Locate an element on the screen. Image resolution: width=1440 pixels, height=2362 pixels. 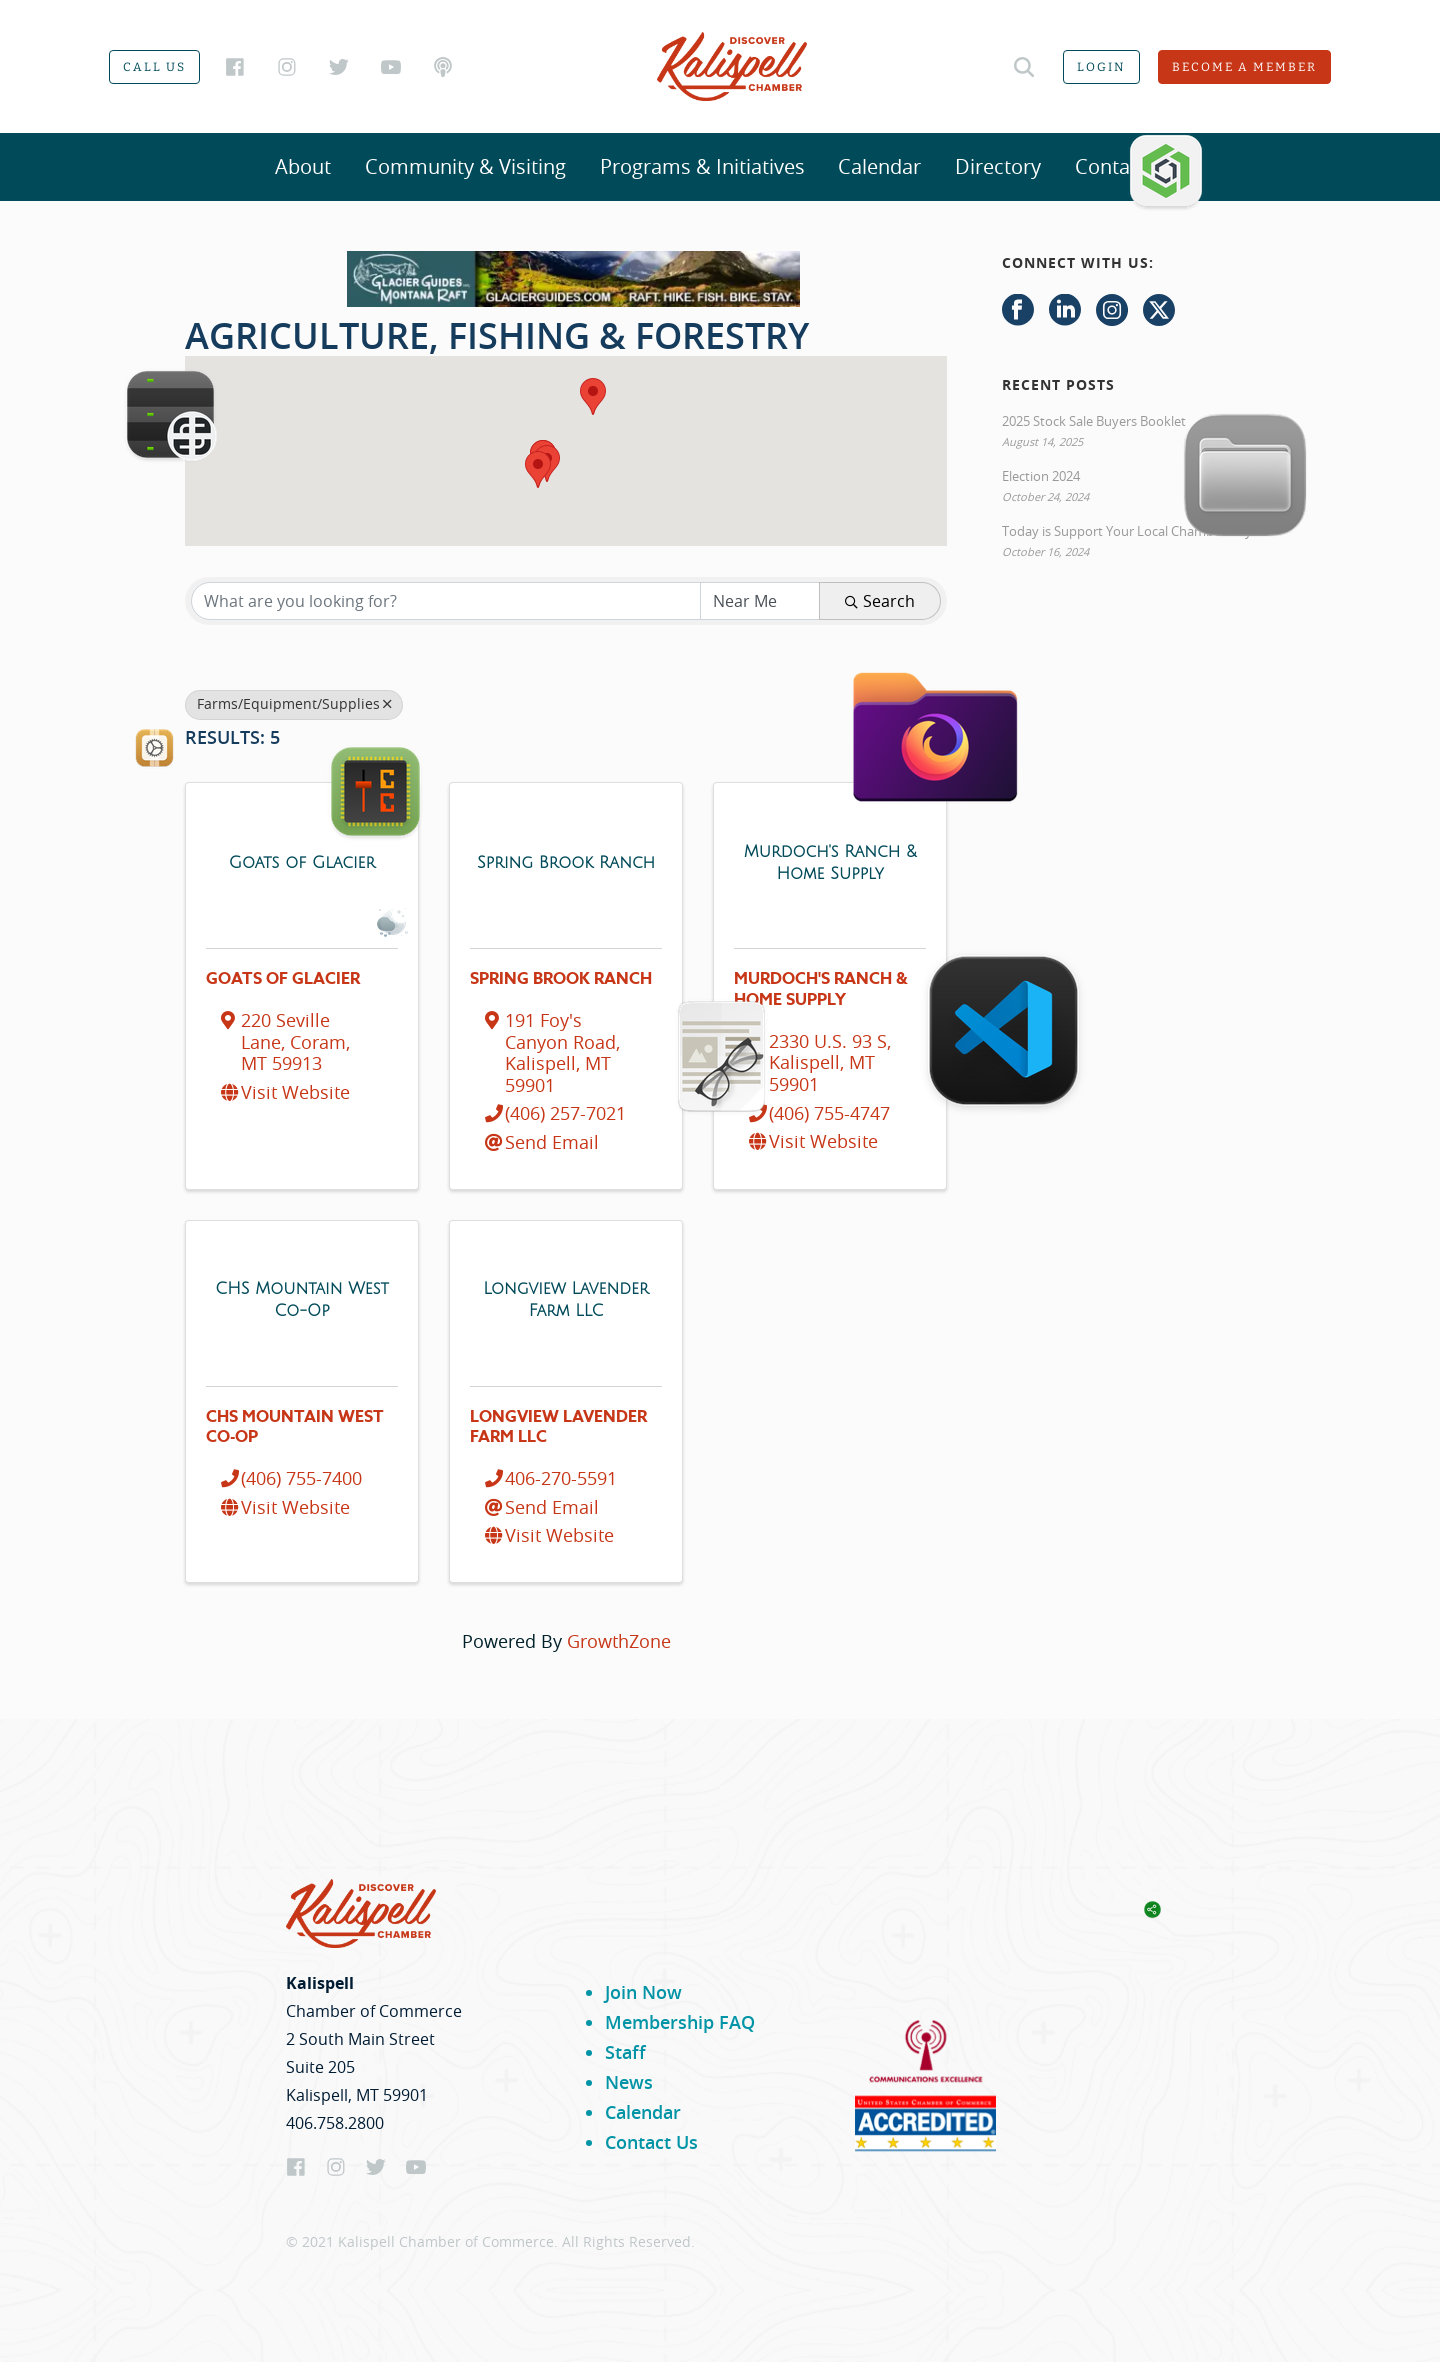
a system component or runtime file is located at coordinates (154, 748).